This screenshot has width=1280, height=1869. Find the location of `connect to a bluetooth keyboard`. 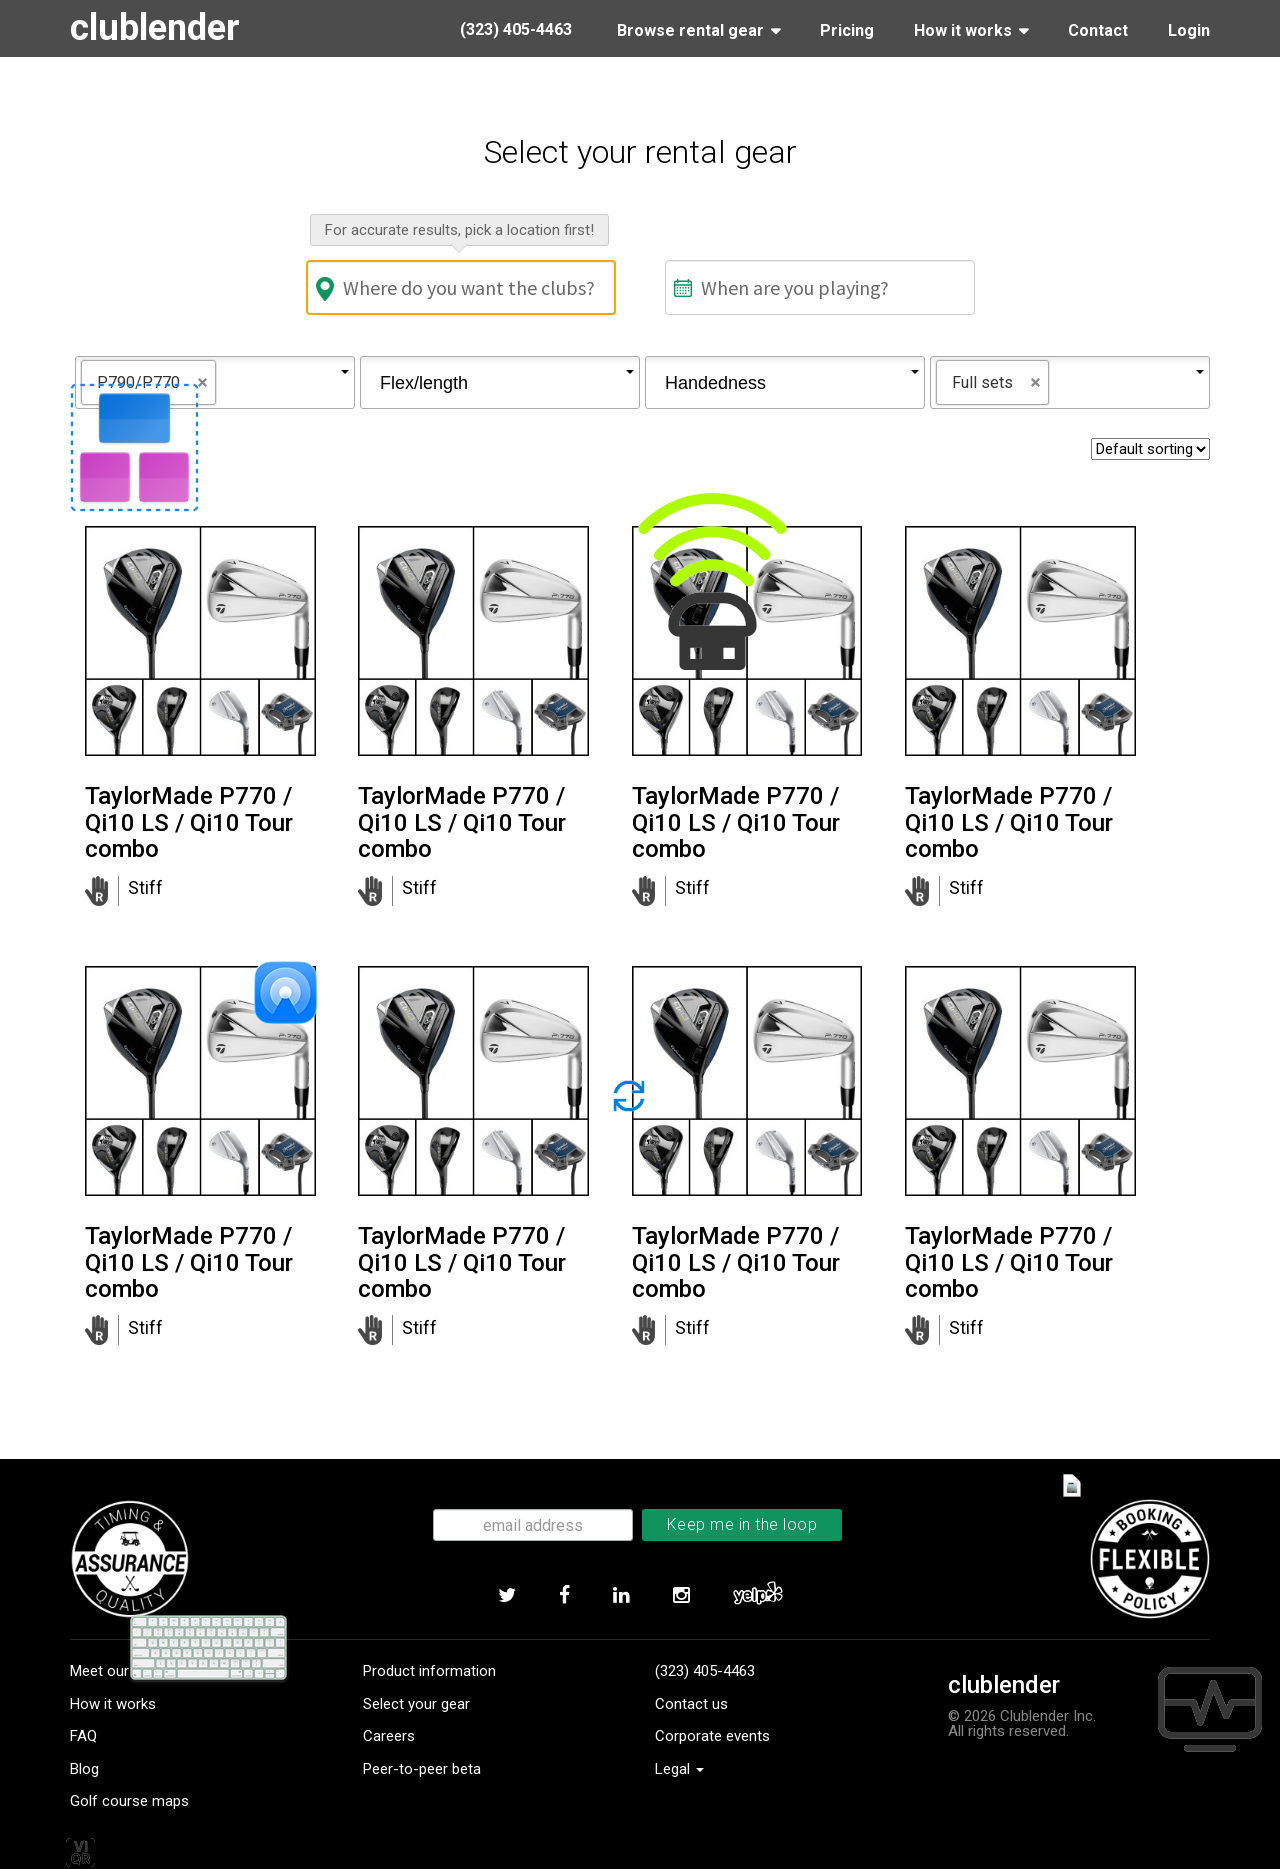

connect to a bluetooth keyboard is located at coordinates (208, 1647).